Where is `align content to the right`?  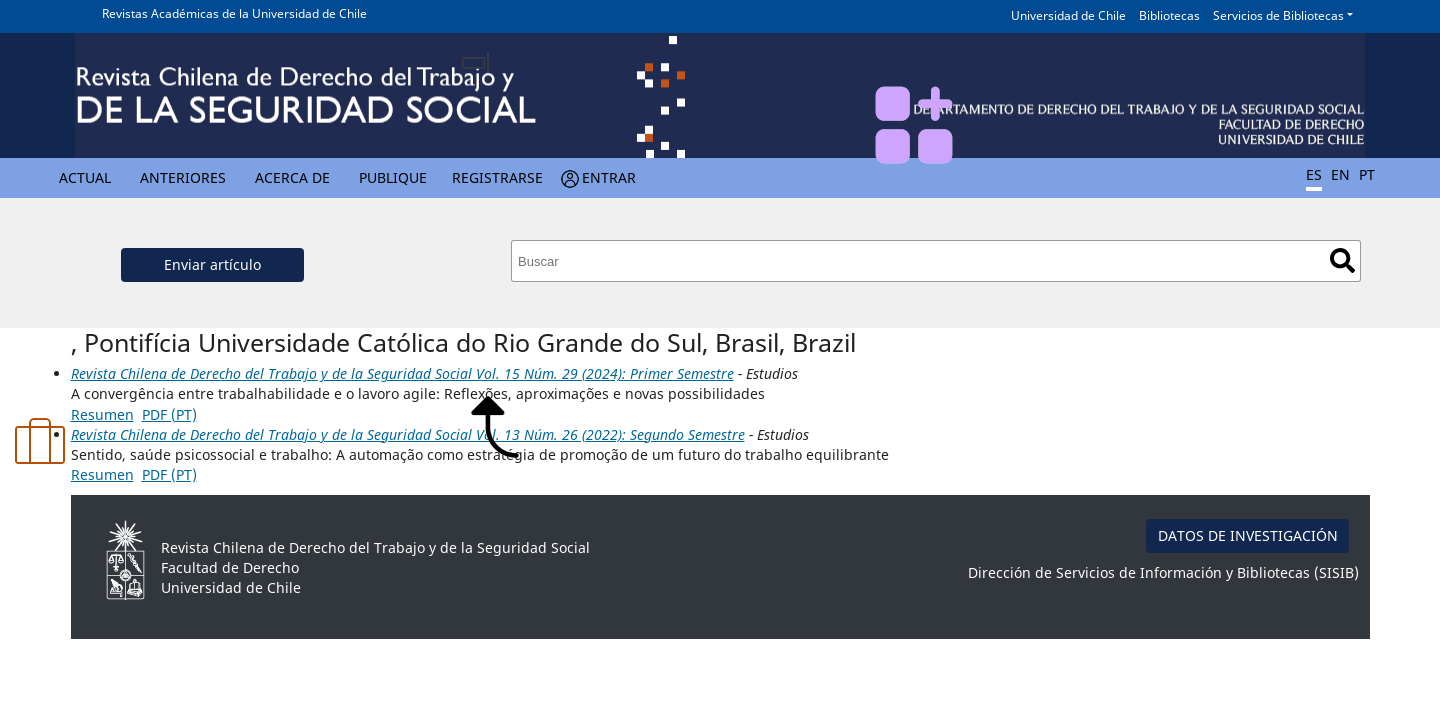
align content to the right is located at coordinates (476, 63).